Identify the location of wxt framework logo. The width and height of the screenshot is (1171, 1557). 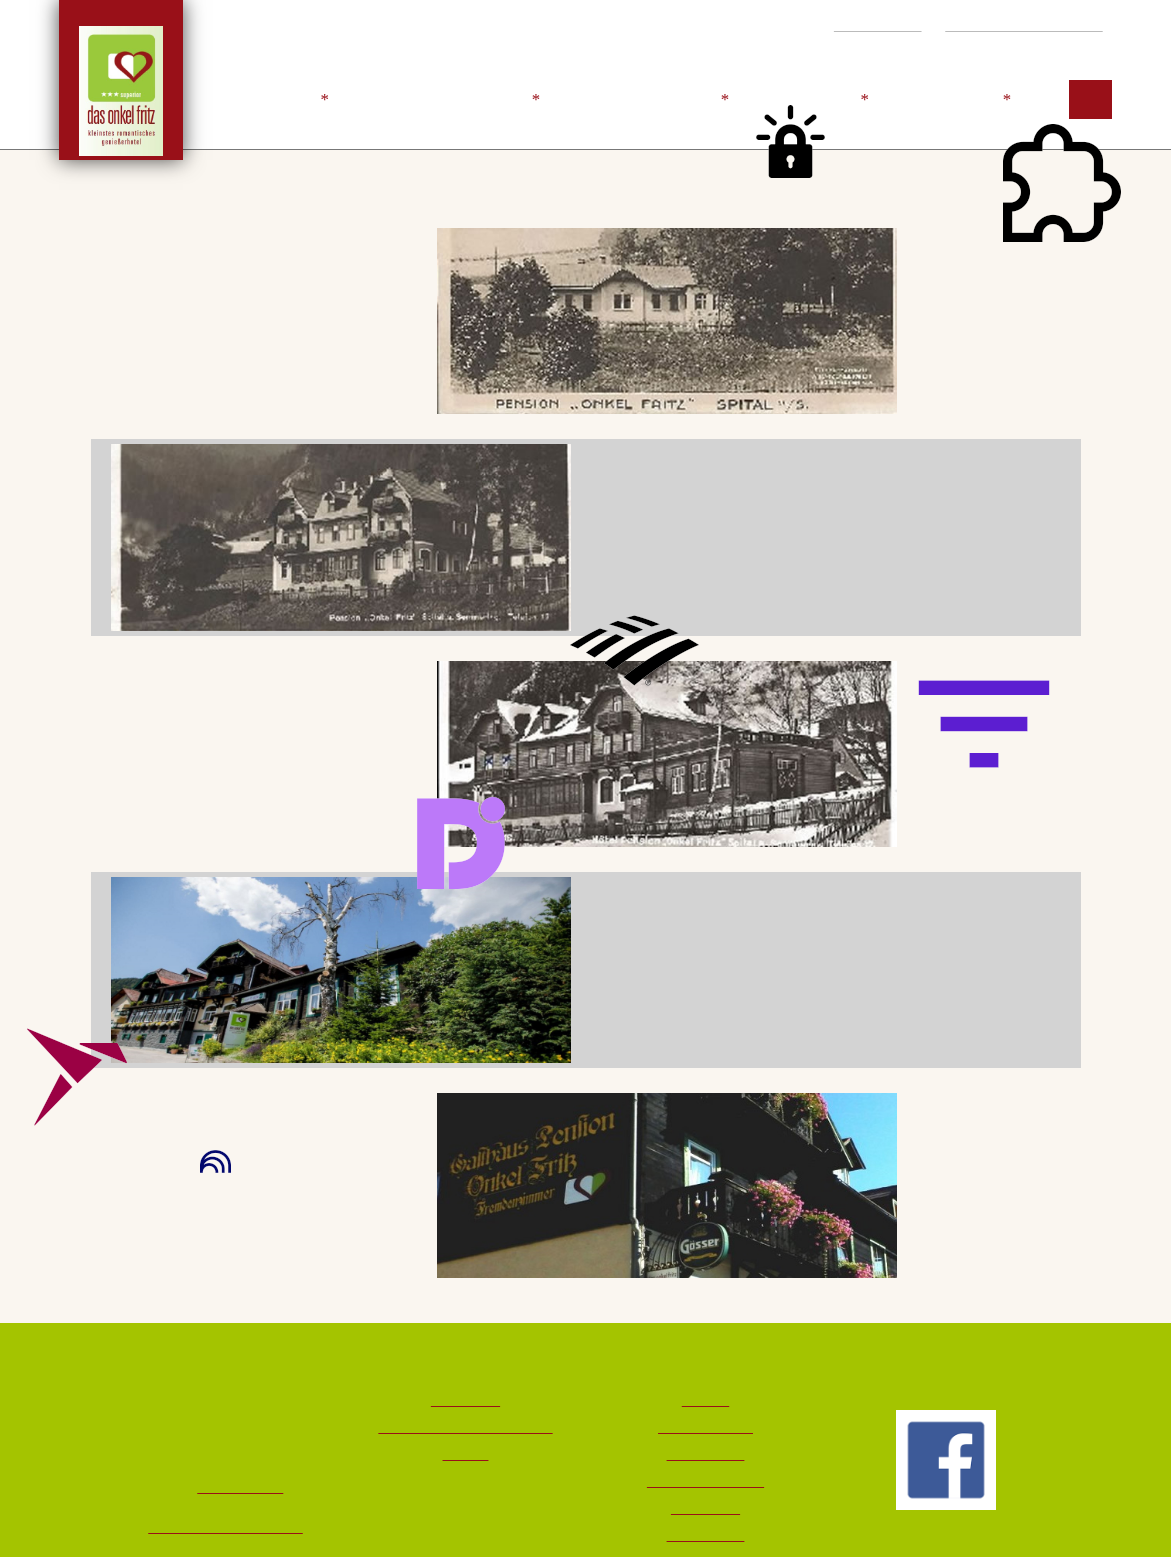
(1062, 183).